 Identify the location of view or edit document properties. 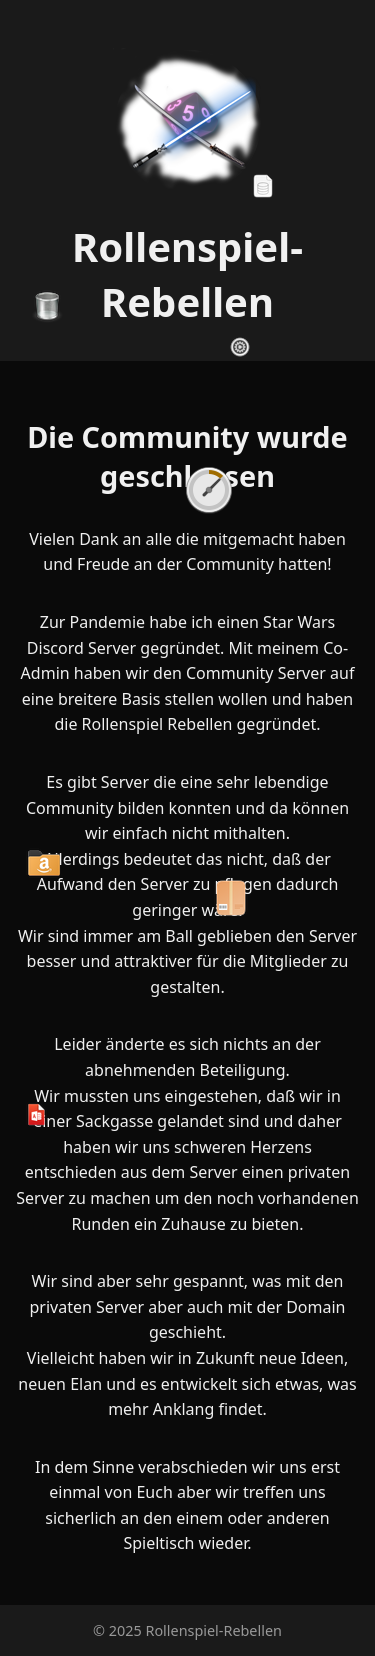
(240, 347).